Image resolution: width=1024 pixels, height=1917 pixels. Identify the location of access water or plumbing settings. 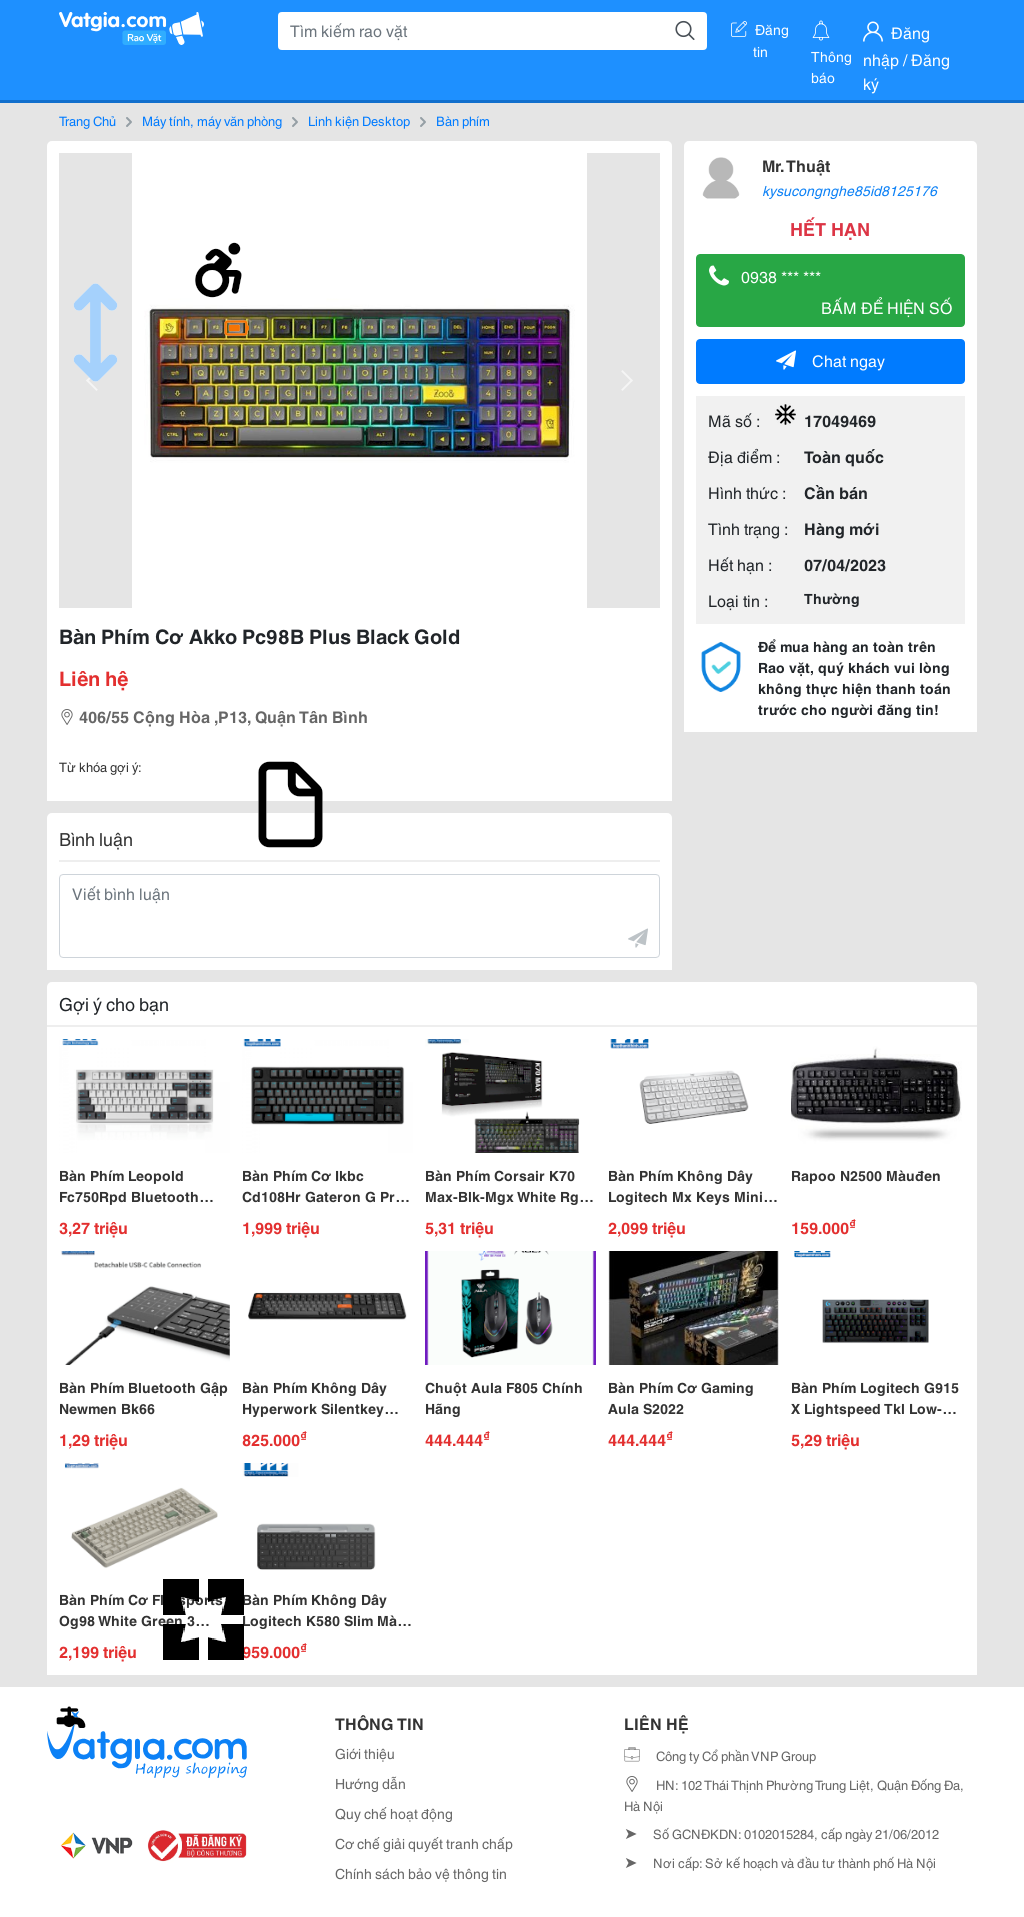
(71, 1719).